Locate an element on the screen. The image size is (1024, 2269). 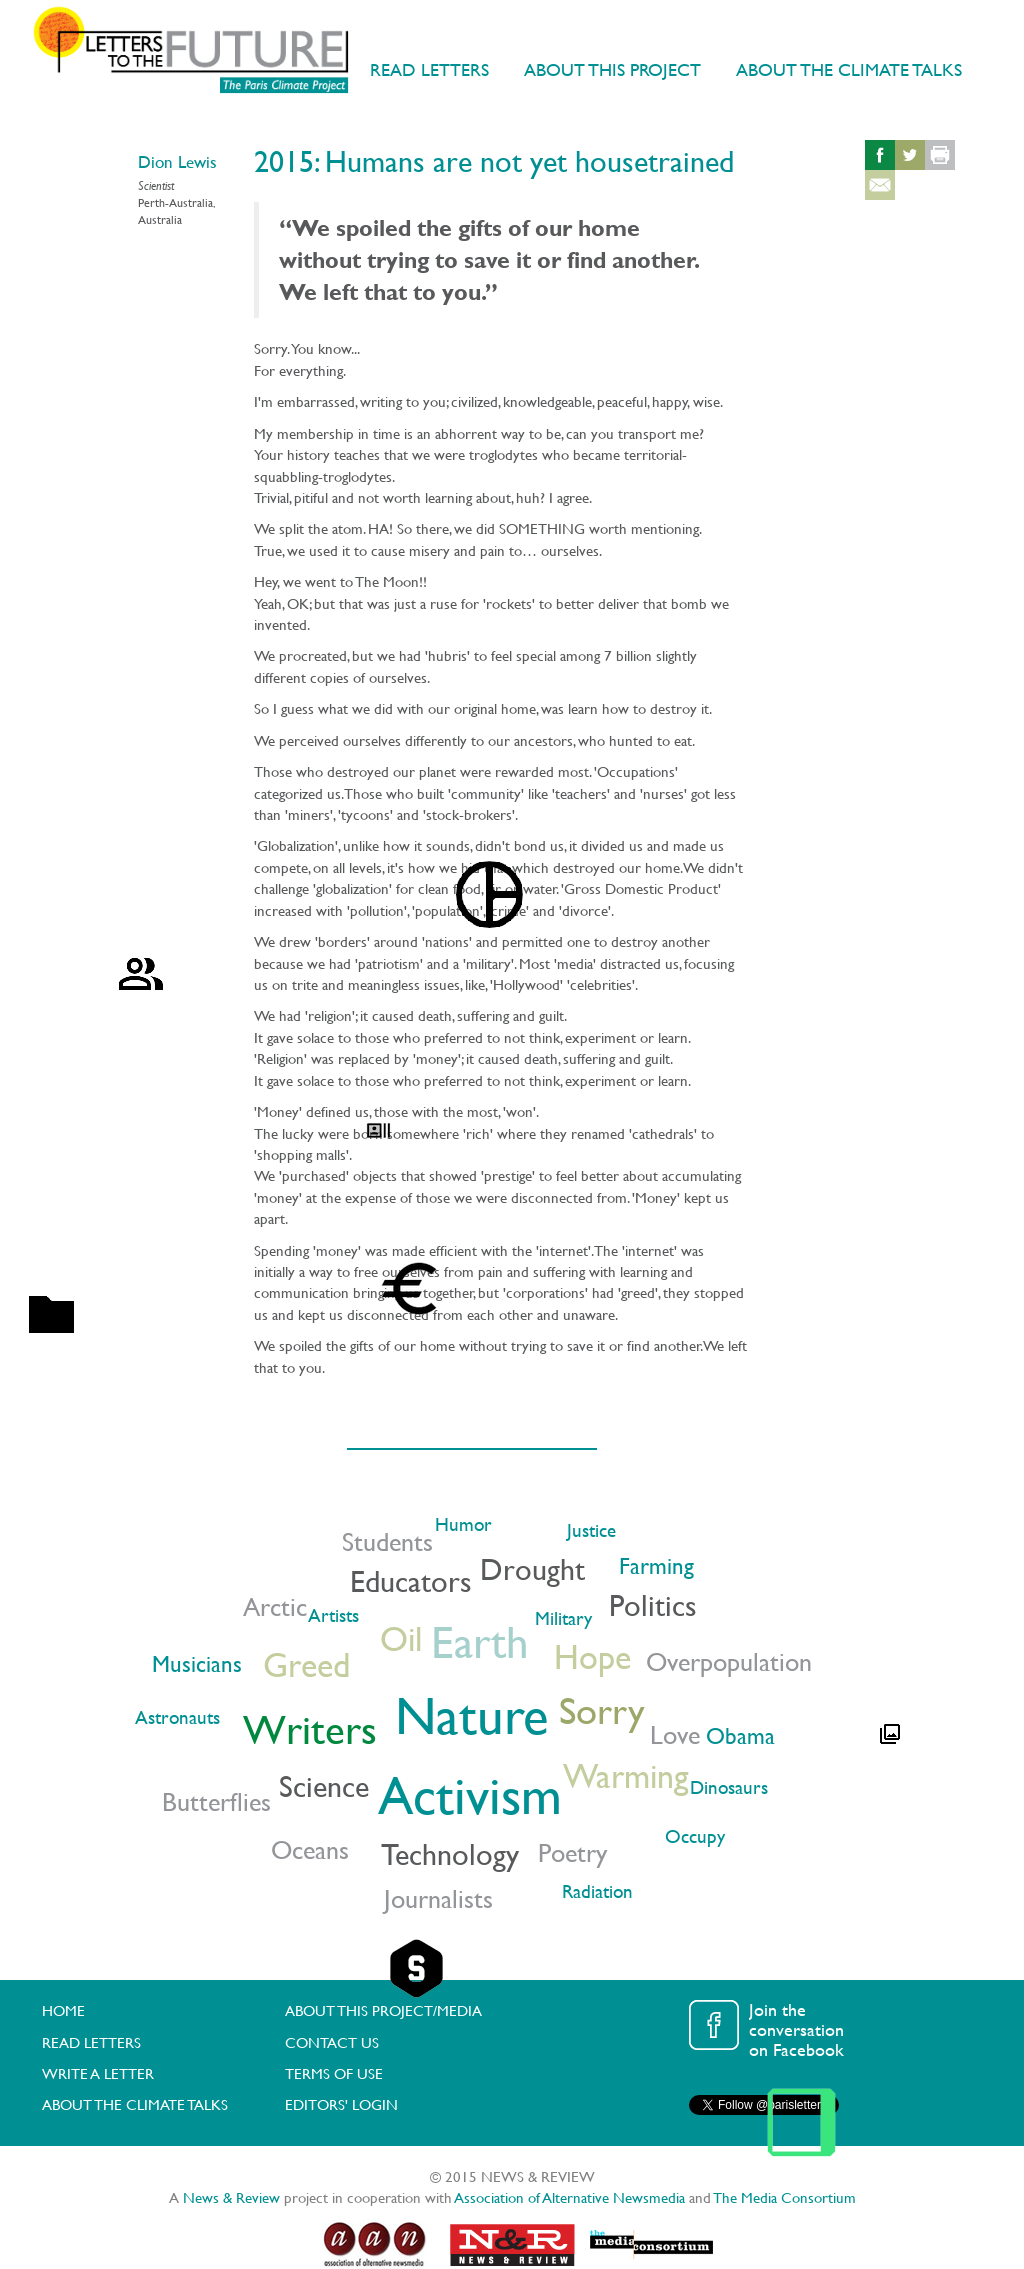
view photo collections or albums is located at coordinates (890, 1734).